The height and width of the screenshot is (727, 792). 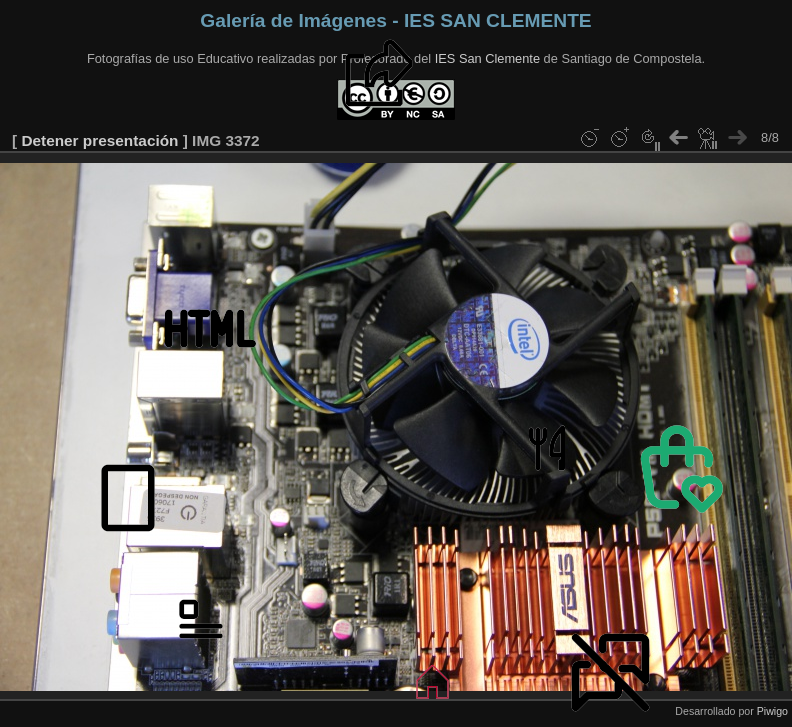 What do you see at coordinates (210, 328) in the screenshot?
I see `indicates HTML file type or format` at bounding box center [210, 328].